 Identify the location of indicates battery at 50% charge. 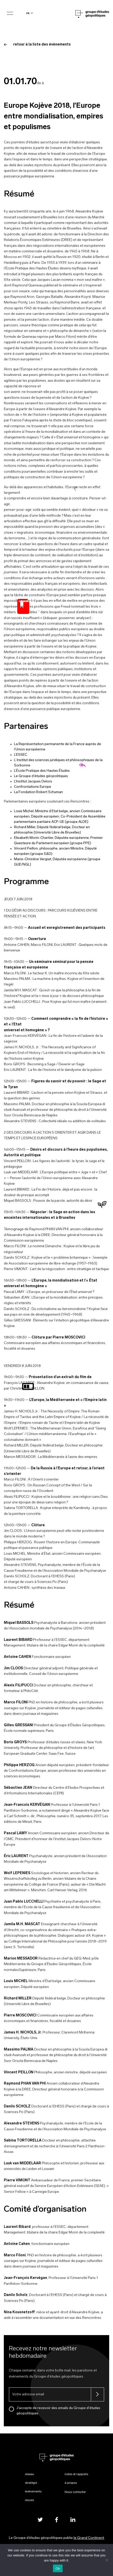
(28, 1386).